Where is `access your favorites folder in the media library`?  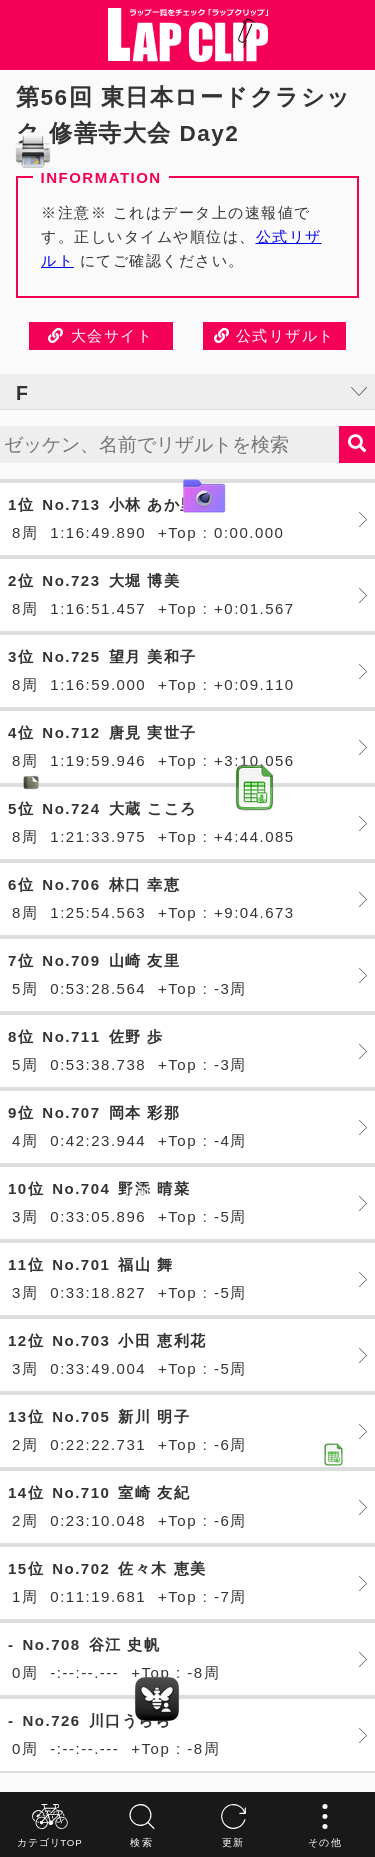
access your favorites folder in the media library is located at coordinates (137, 1194).